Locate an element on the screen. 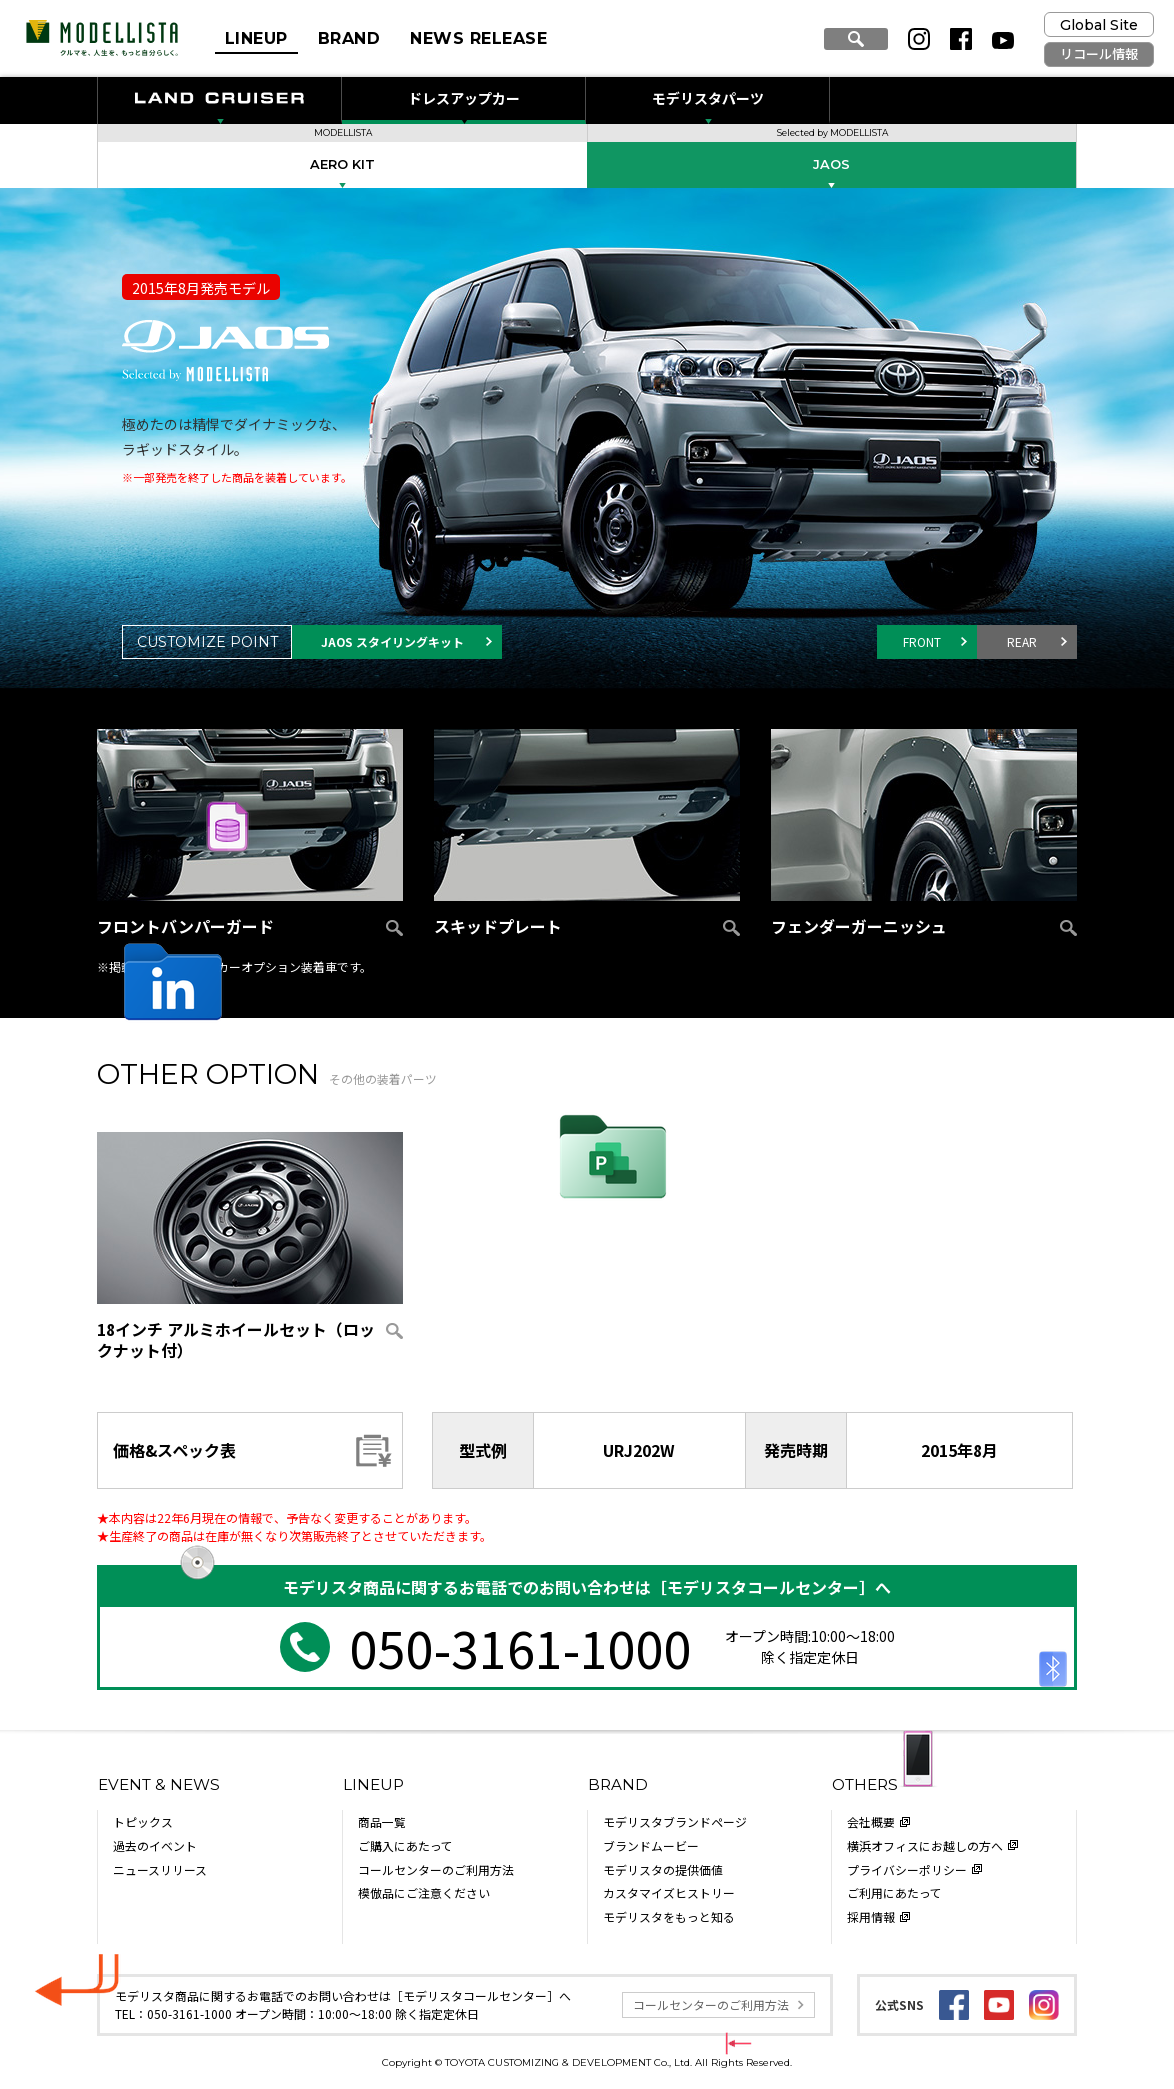 Image resolution: width=1174 pixels, height=2089 pixels. open microsoft project files folder is located at coordinates (612, 1159).